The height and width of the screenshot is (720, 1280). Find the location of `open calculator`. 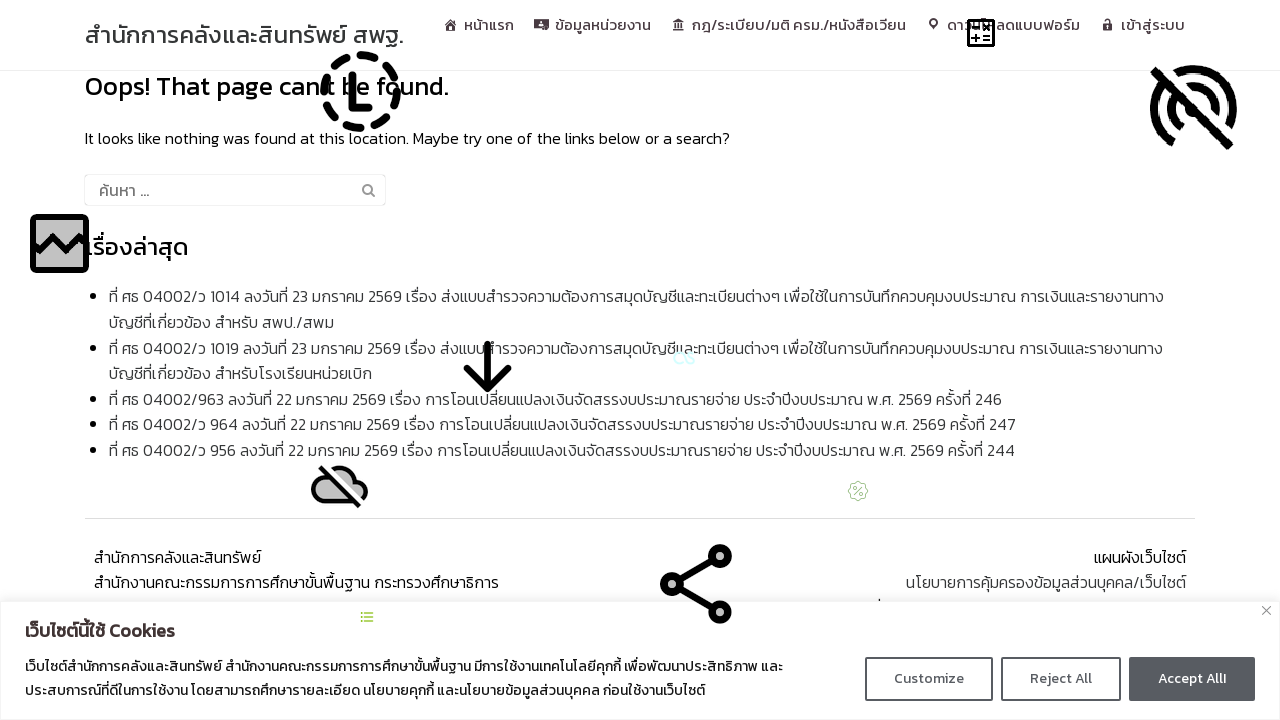

open calculator is located at coordinates (981, 33).